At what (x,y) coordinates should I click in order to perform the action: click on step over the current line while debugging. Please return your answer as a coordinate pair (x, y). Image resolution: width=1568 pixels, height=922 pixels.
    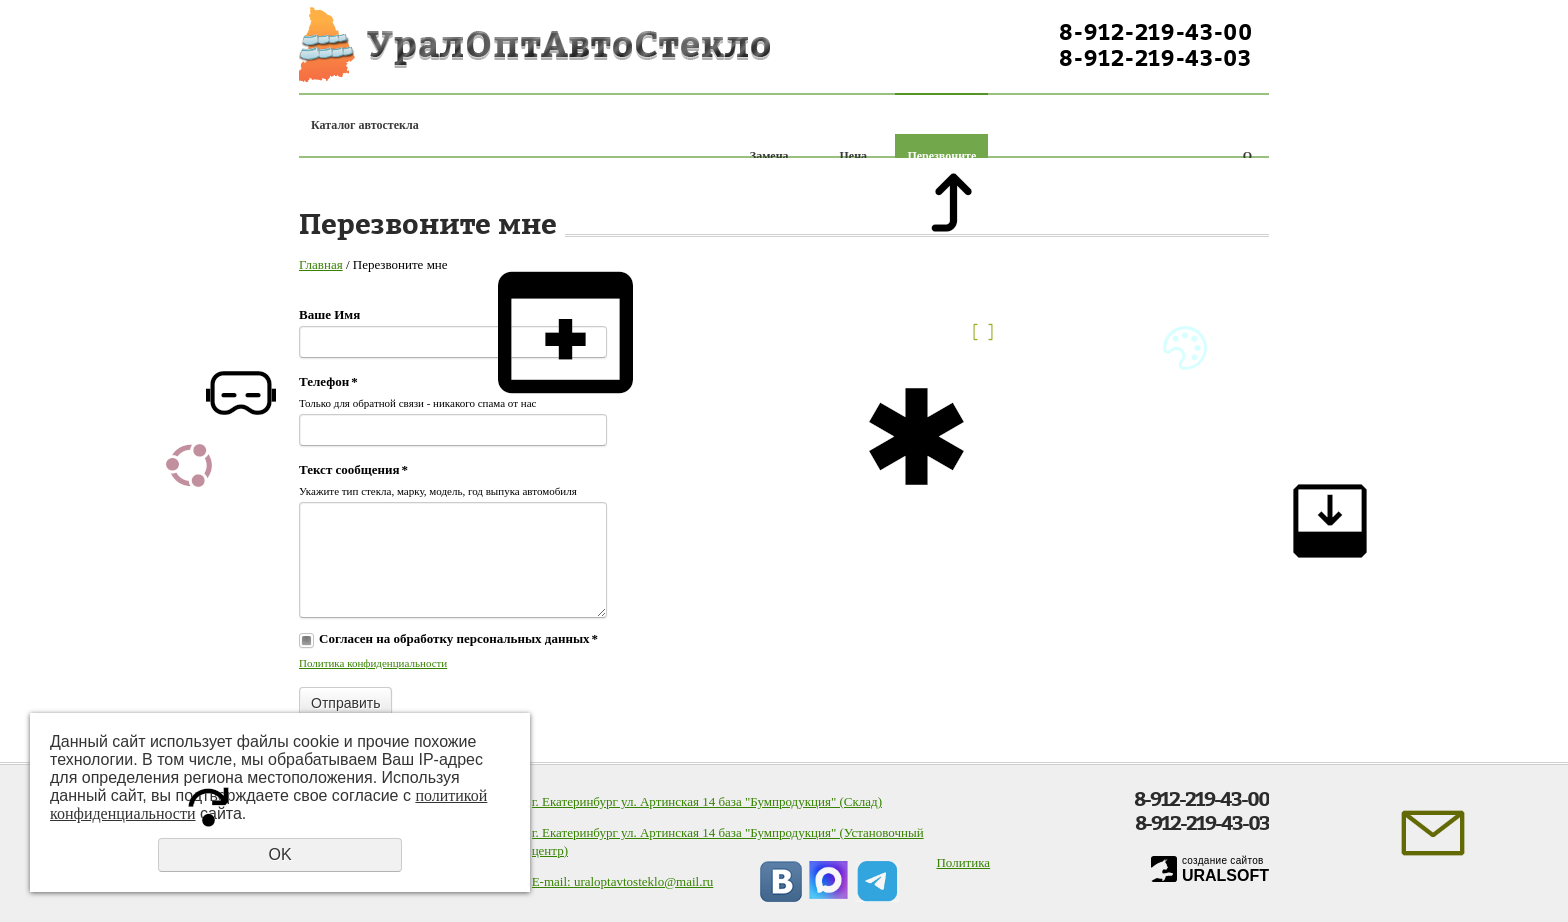
    Looking at the image, I should click on (208, 807).